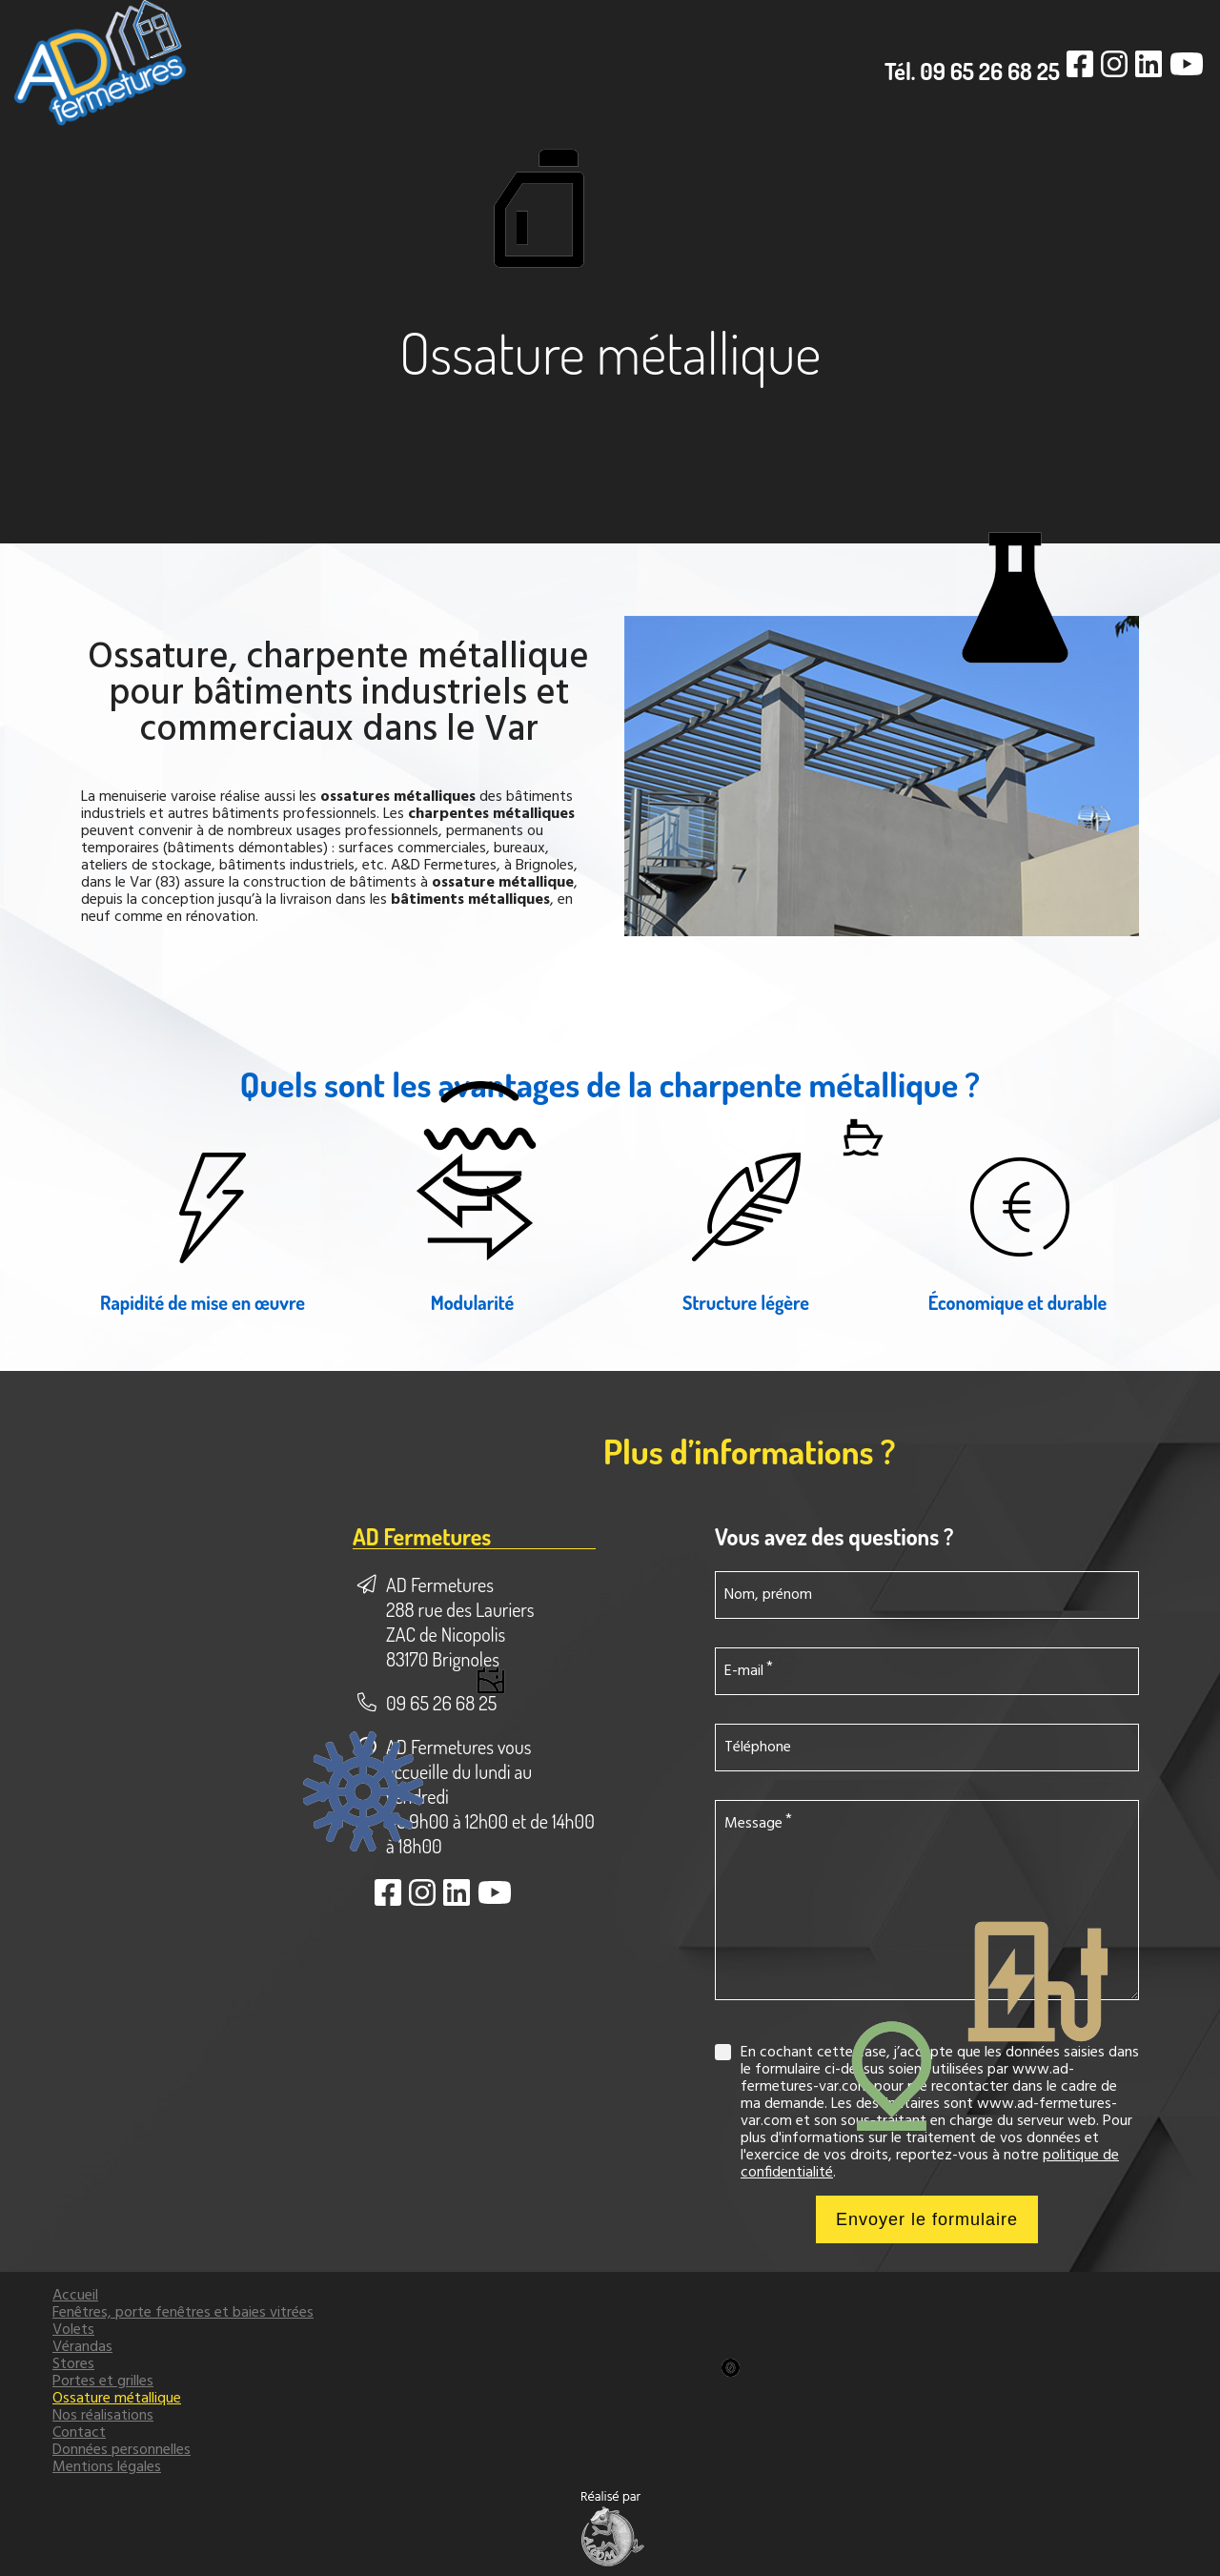  What do you see at coordinates (891, 2071) in the screenshot?
I see `mark a location on the map` at bounding box center [891, 2071].